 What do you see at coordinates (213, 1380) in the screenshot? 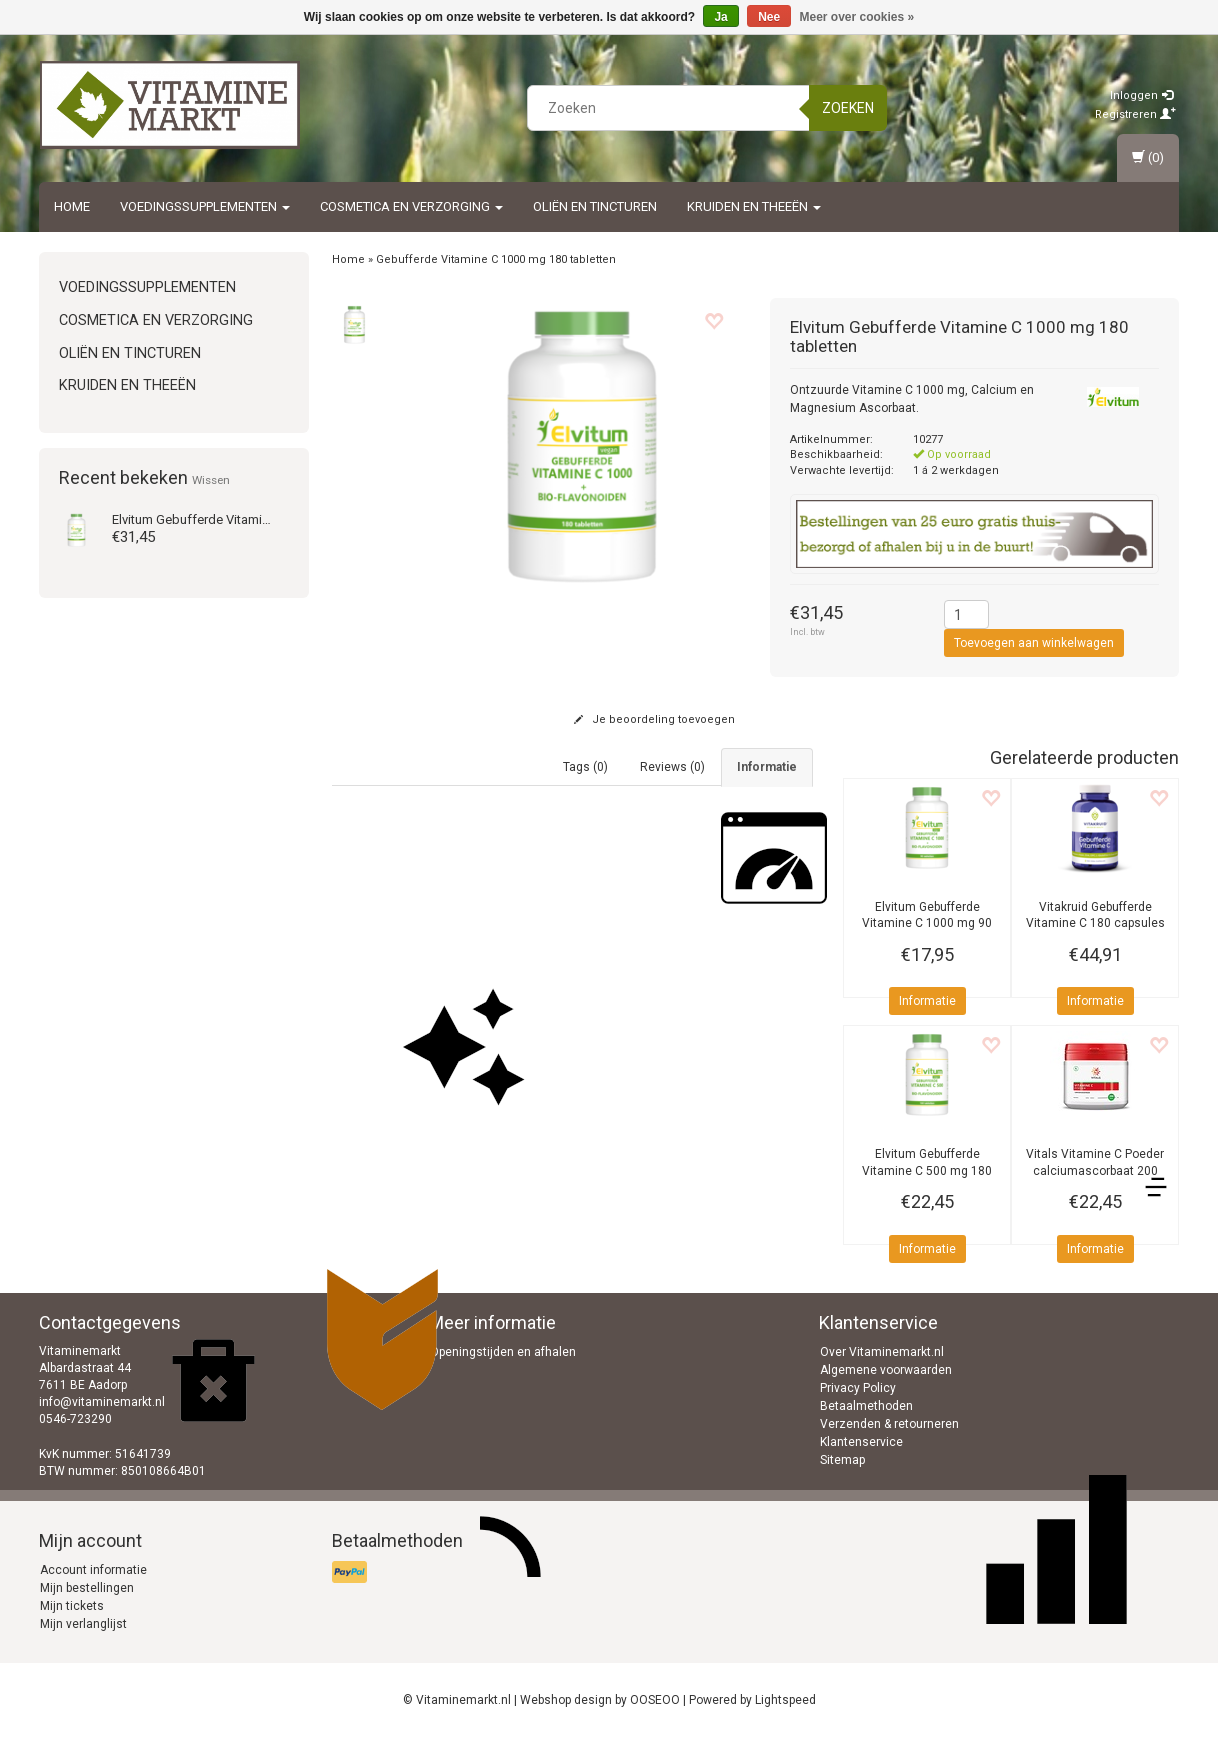
I see `delete selected item` at bounding box center [213, 1380].